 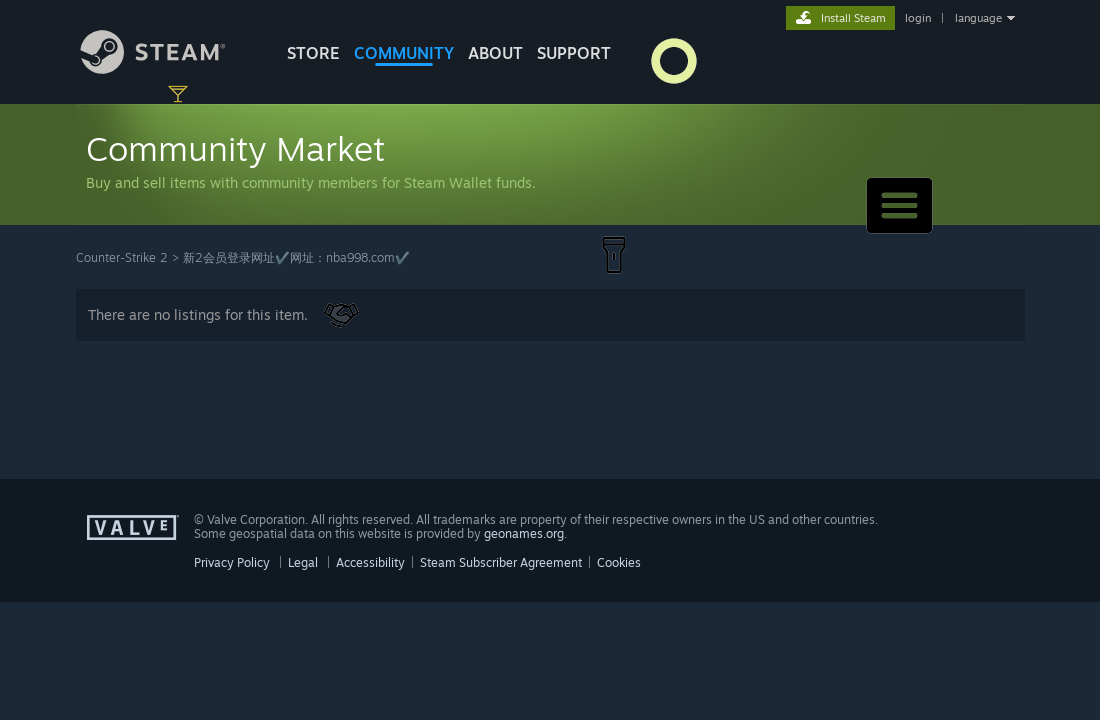 What do you see at coordinates (178, 94) in the screenshot?
I see `browse bar or cocktail menu` at bounding box center [178, 94].